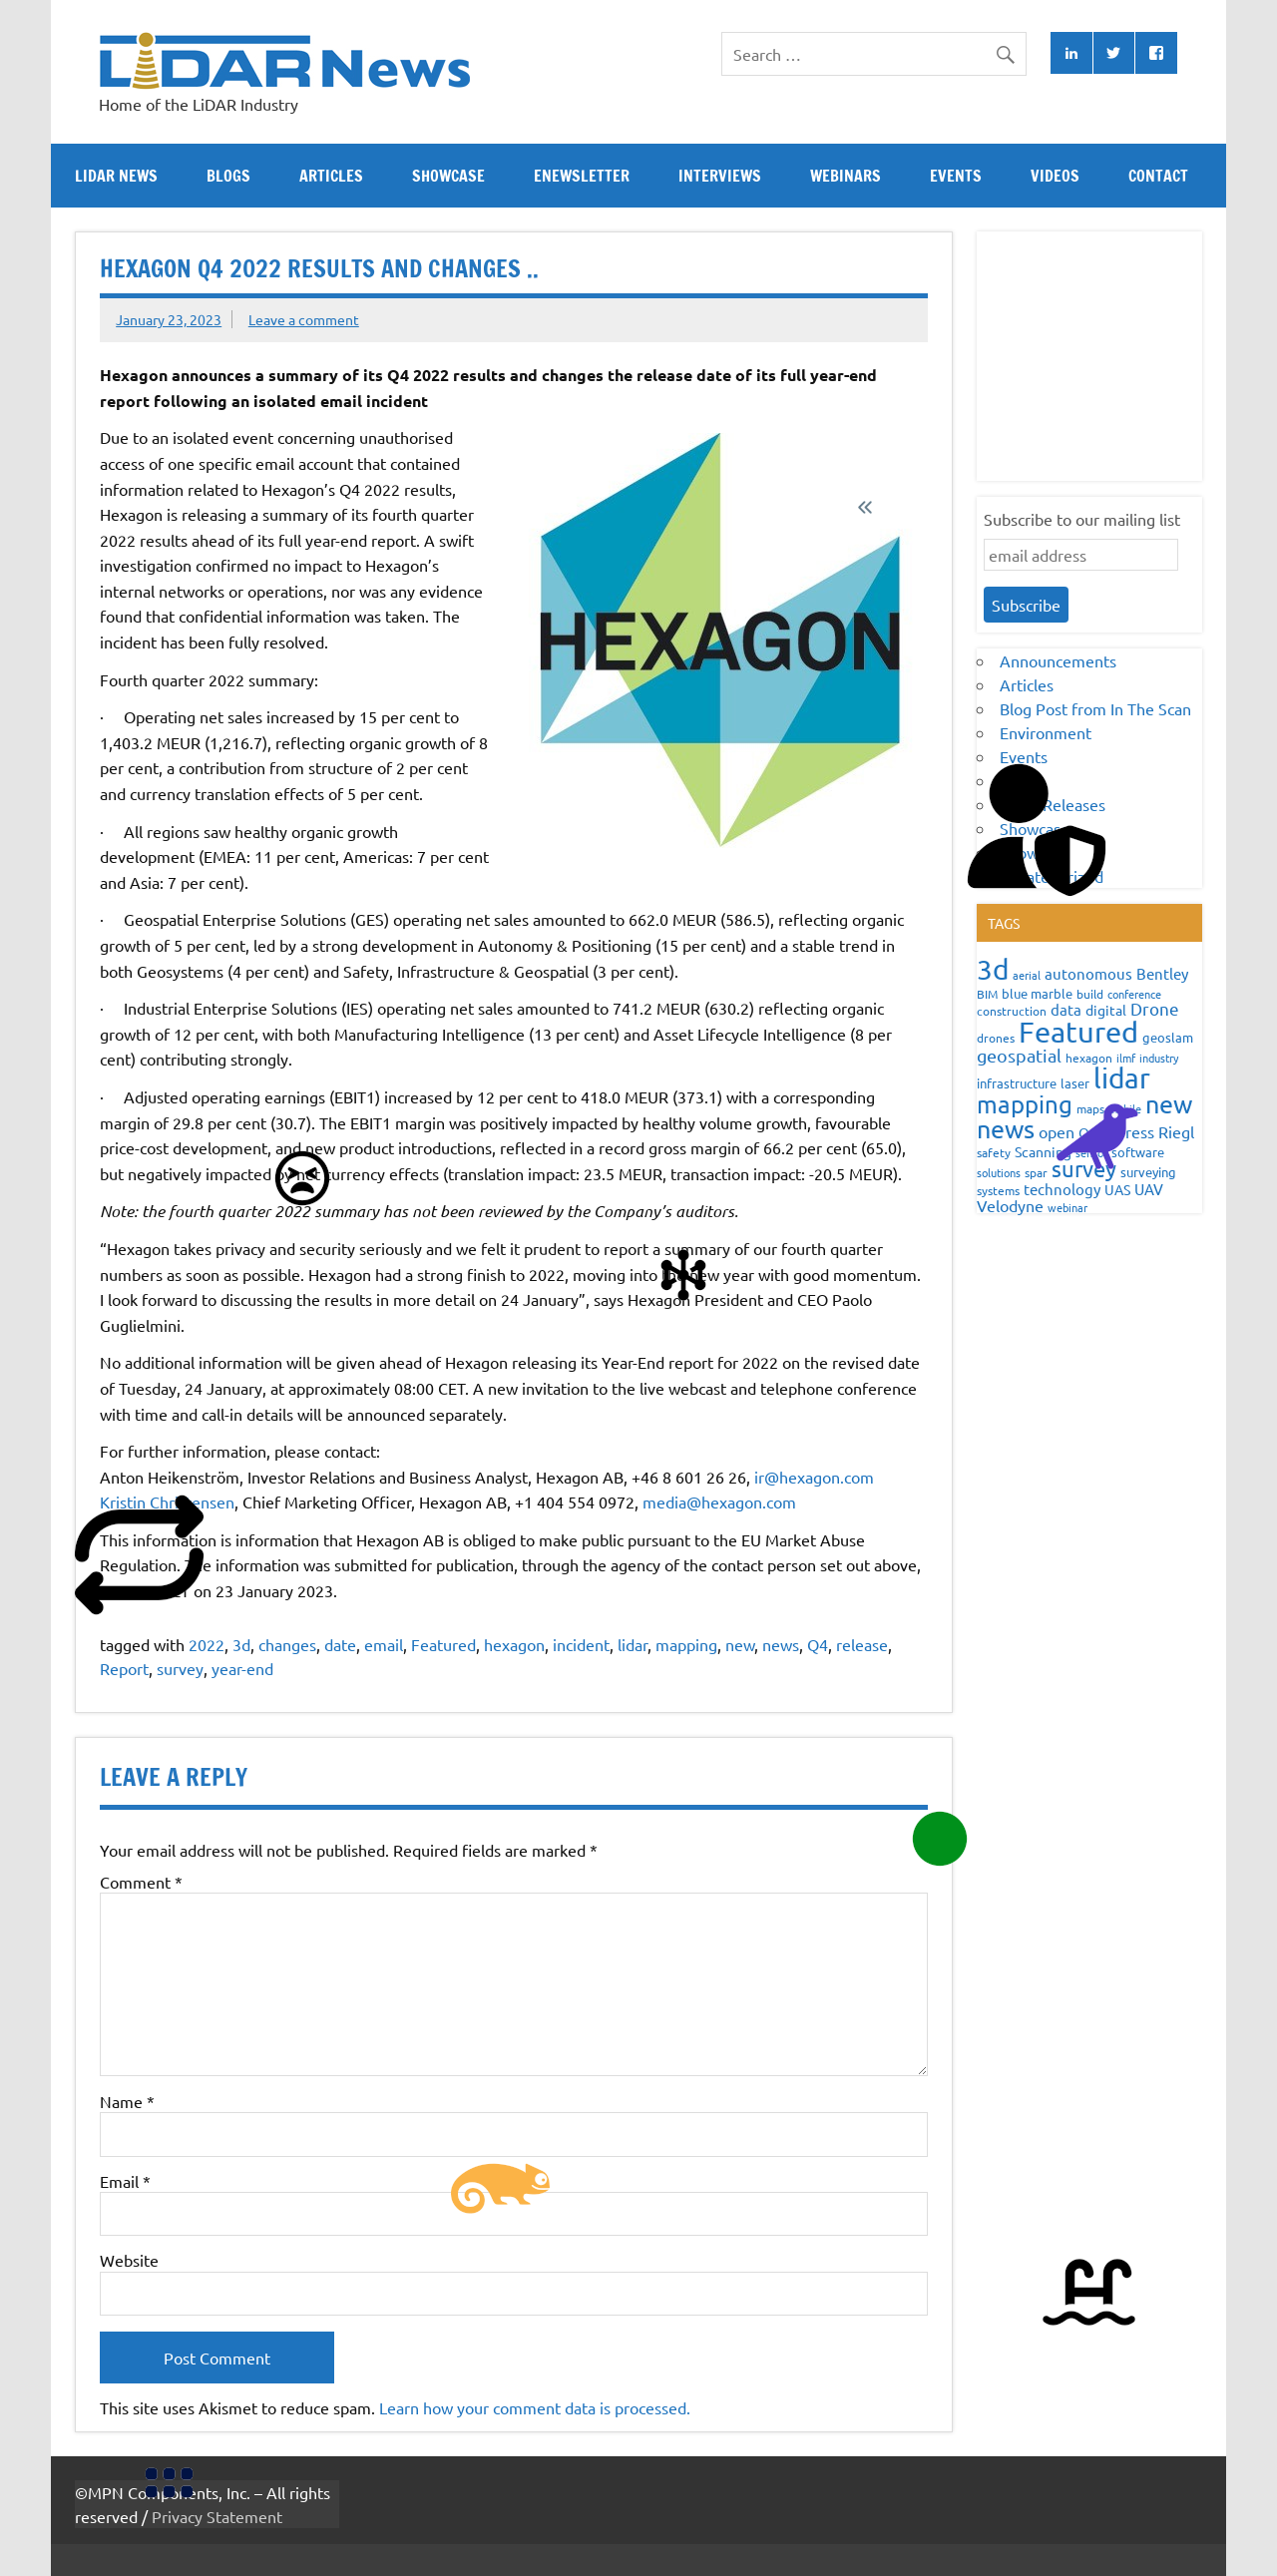  Describe the element at coordinates (1097, 1136) in the screenshot. I see `crow icon from fontawesome icon set` at that location.